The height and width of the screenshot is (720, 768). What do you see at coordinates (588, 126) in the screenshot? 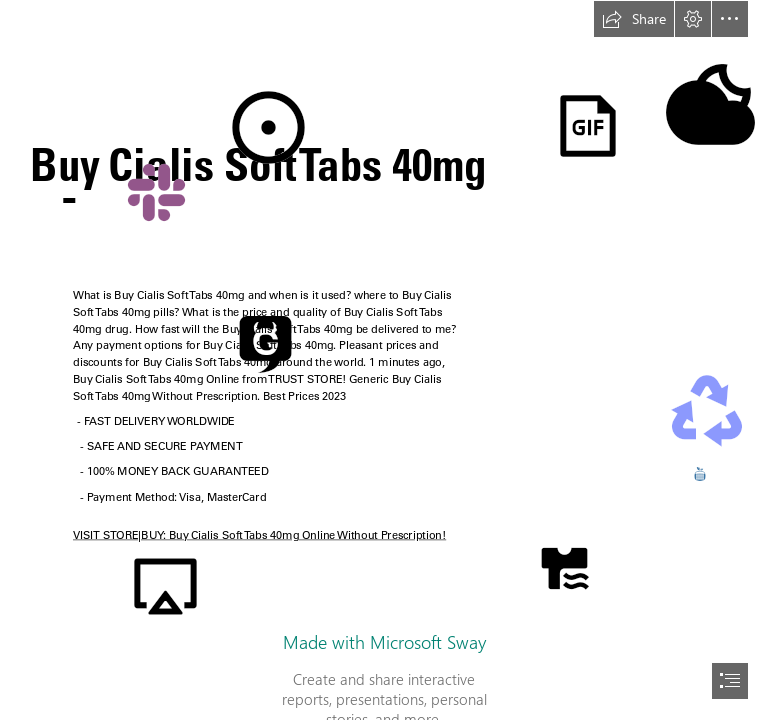
I see `attach a GIF file` at bounding box center [588, 126].